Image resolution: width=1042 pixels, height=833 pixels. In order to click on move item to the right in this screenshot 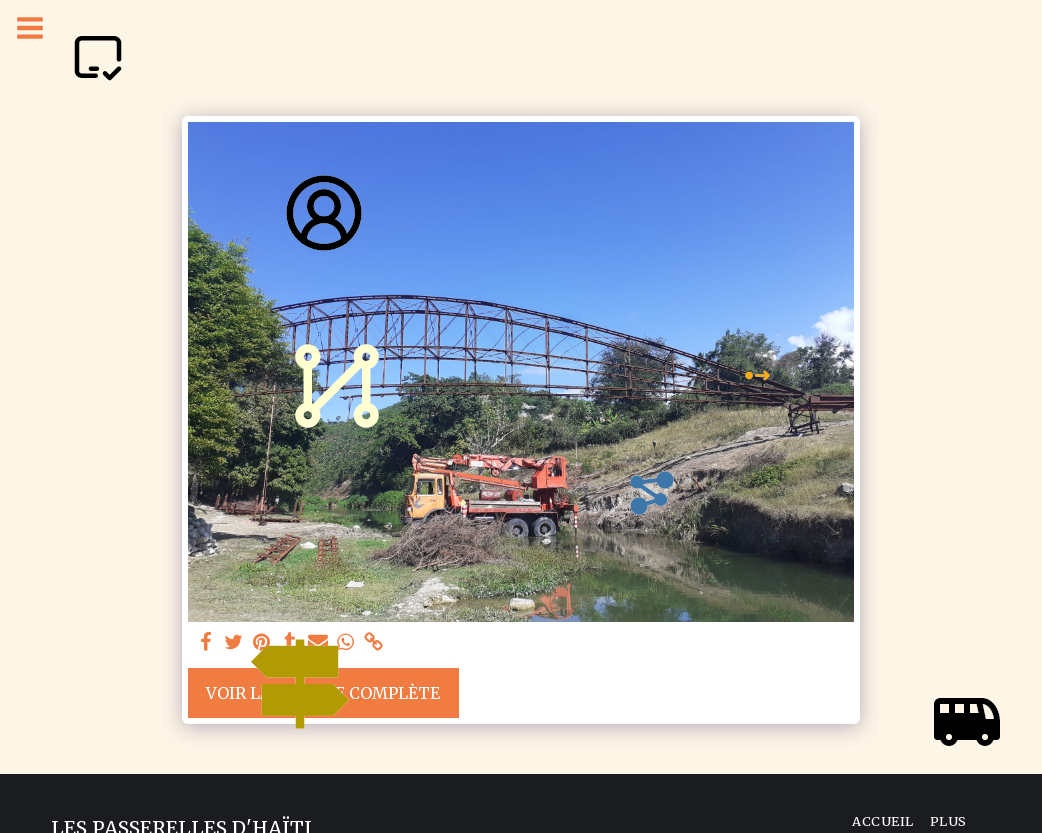, I will do `click(757, 375)`.